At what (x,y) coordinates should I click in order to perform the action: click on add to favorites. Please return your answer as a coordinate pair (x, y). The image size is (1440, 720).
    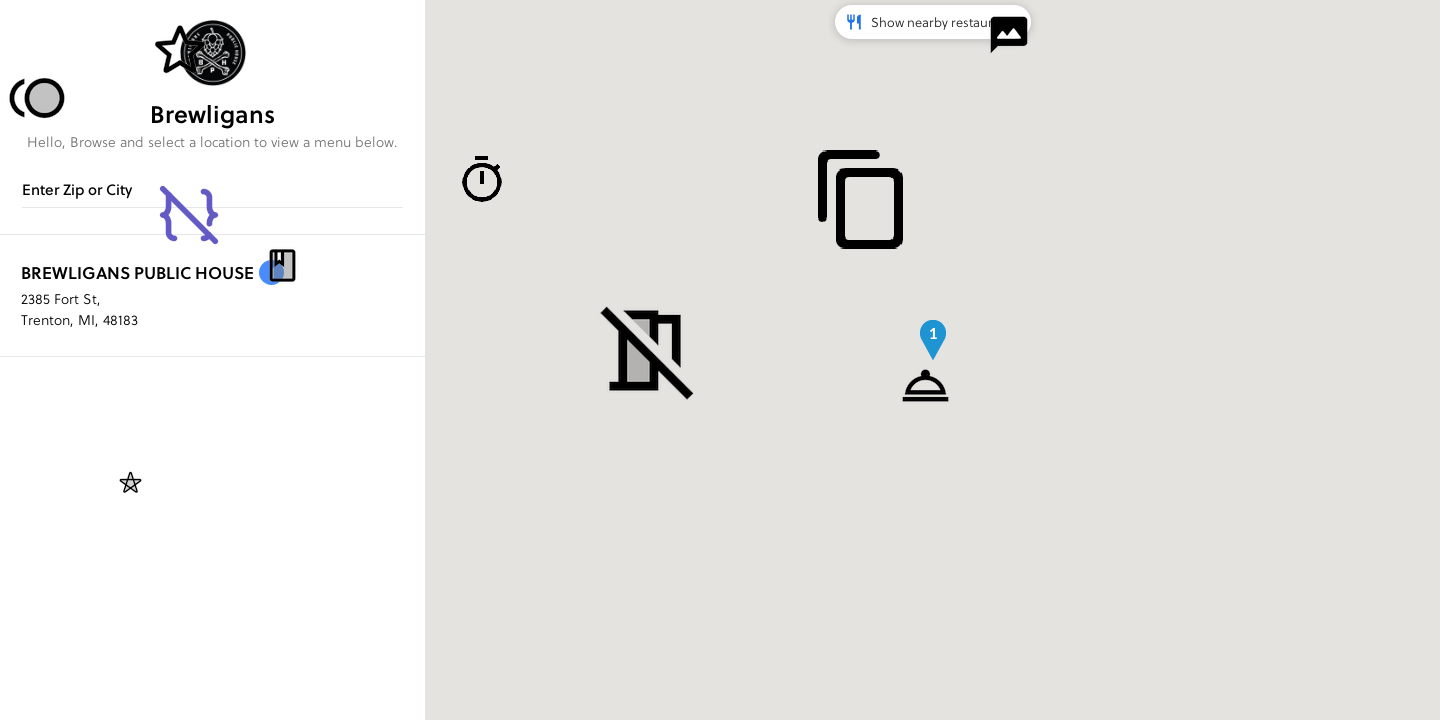
    Looking at the image, I should click on (180, 50).